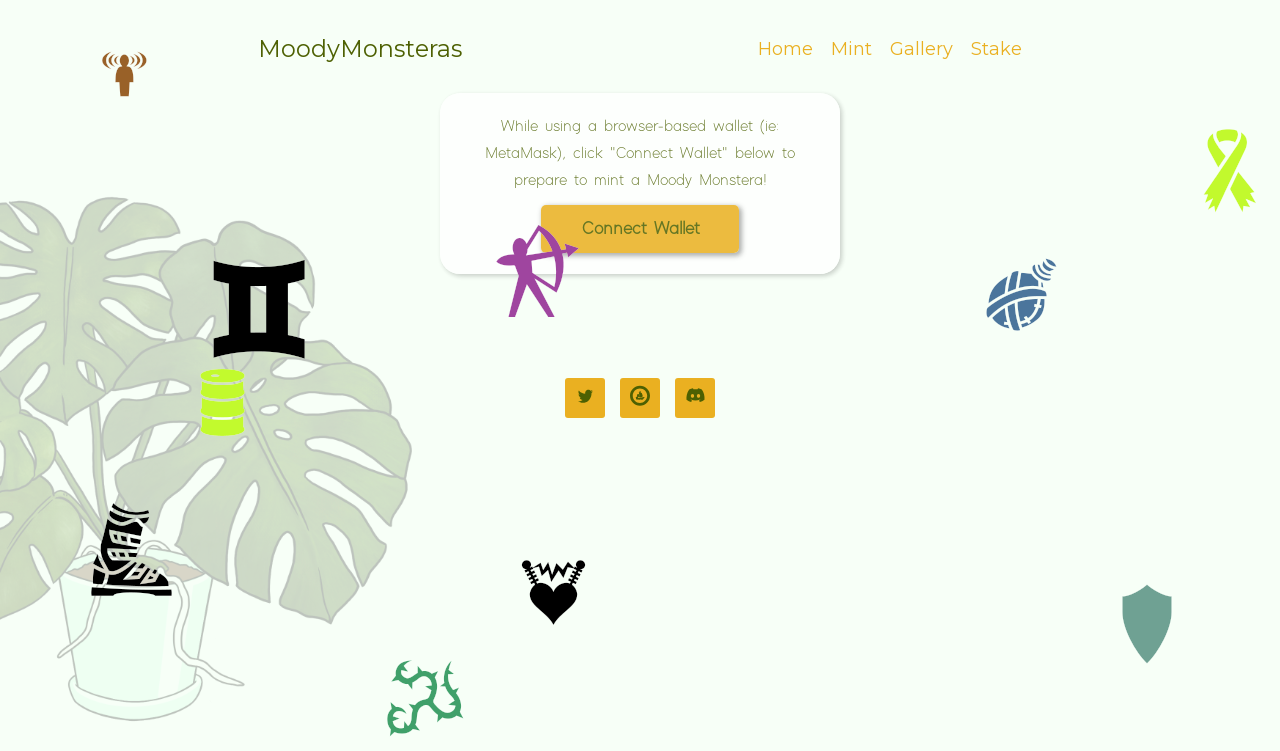 This screenshot has height=751, width=1280. What do you see at coordinates (1147, 624) in the screenshot?
I see `access security or privacy settings` at bounding box center [1147, 624].